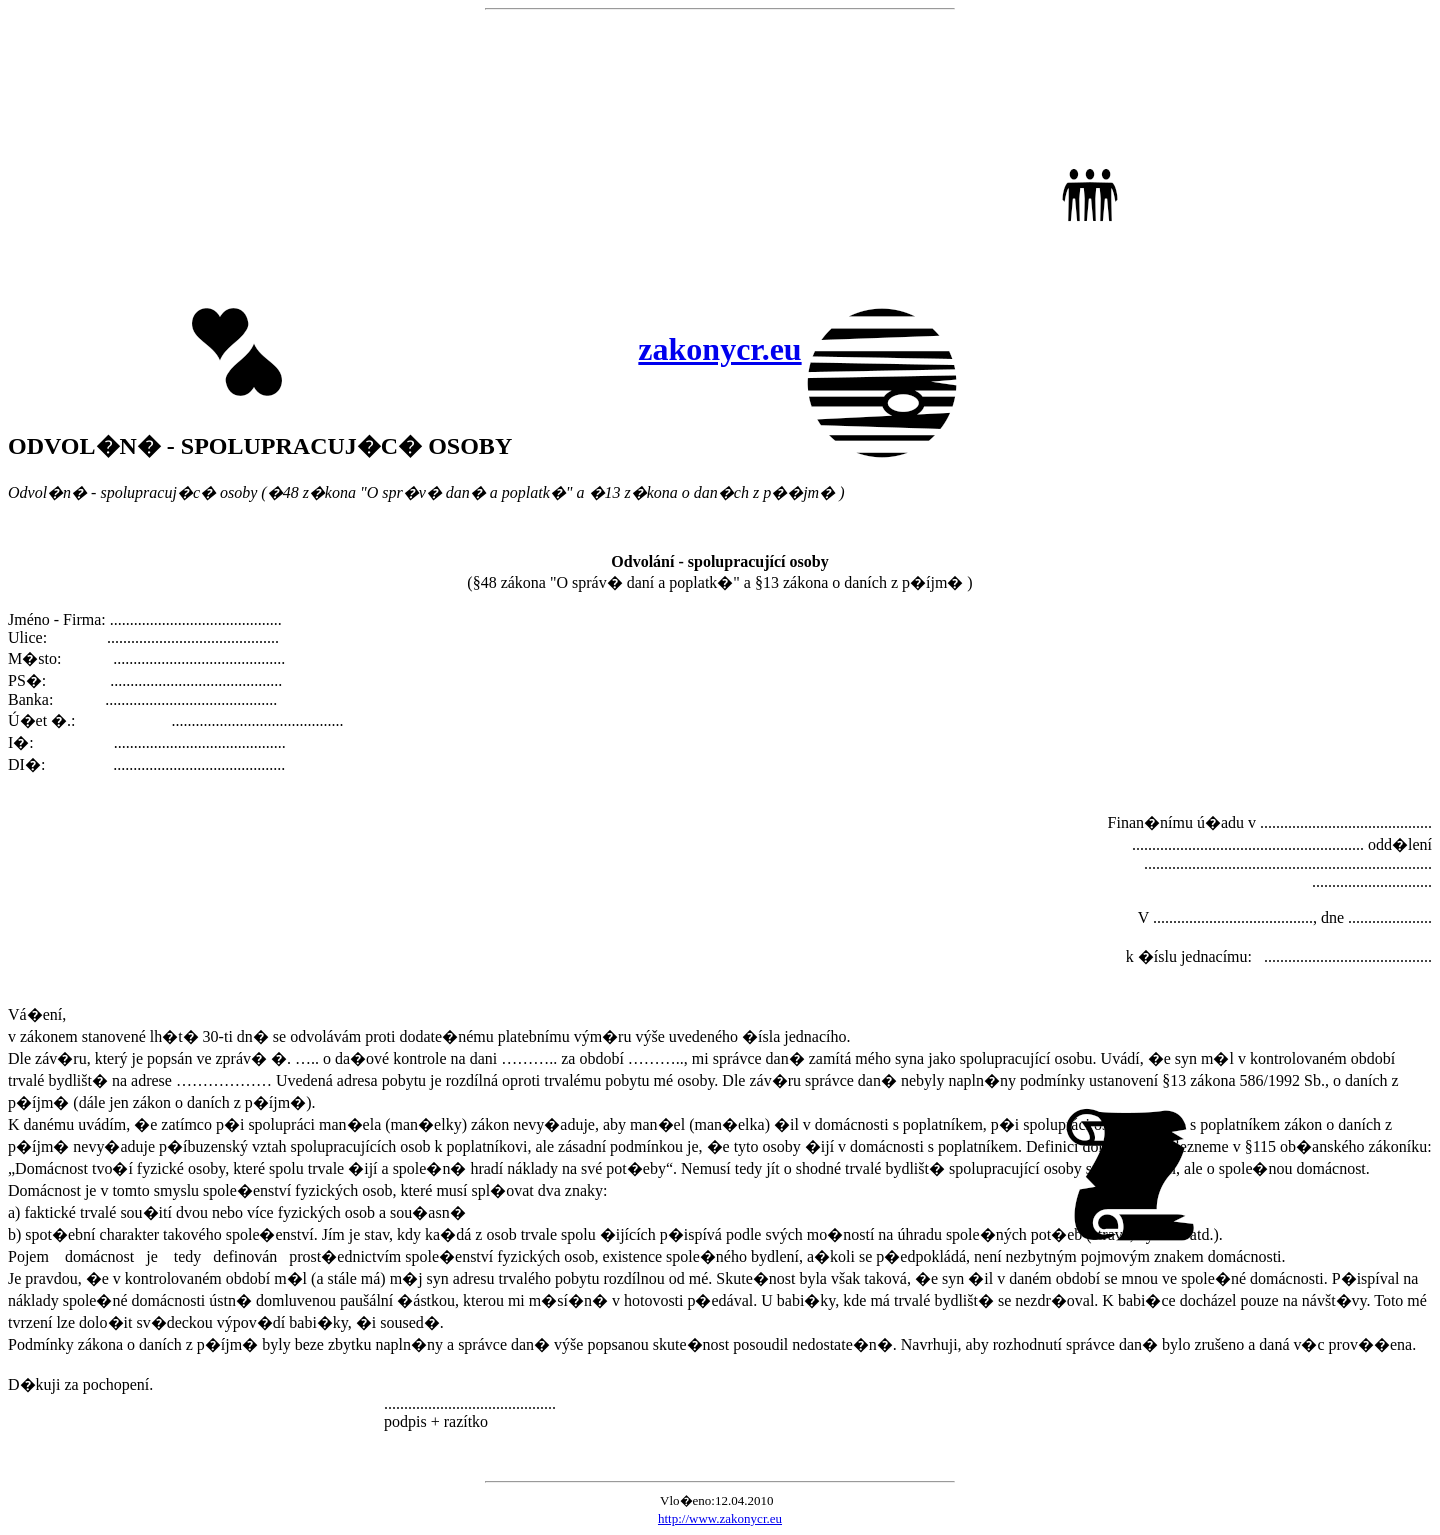  I want to click on view quest details or storyline, so click(1129, 1175).